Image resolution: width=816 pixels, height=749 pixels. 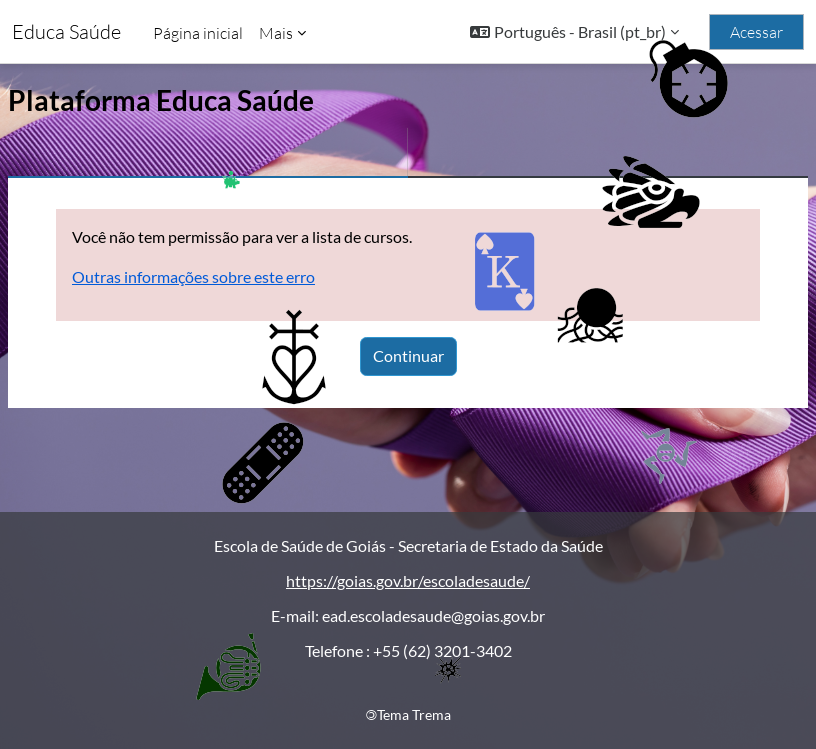 I want to click on access brass instrument sounds or samples, so click(x=228, y=666).